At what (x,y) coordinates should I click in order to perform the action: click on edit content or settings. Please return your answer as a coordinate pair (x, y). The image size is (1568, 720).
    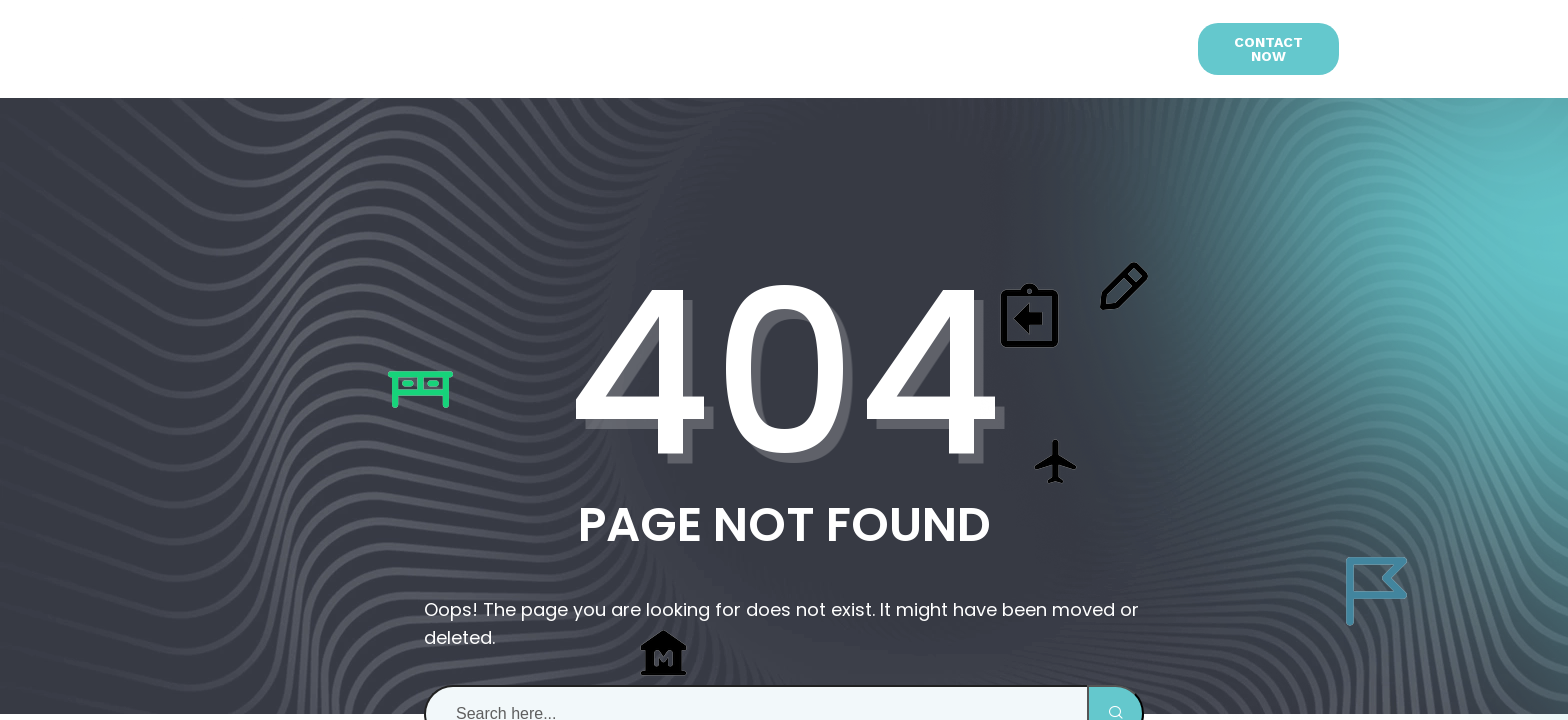
    Looking at the image, I should click on (1124, 286).